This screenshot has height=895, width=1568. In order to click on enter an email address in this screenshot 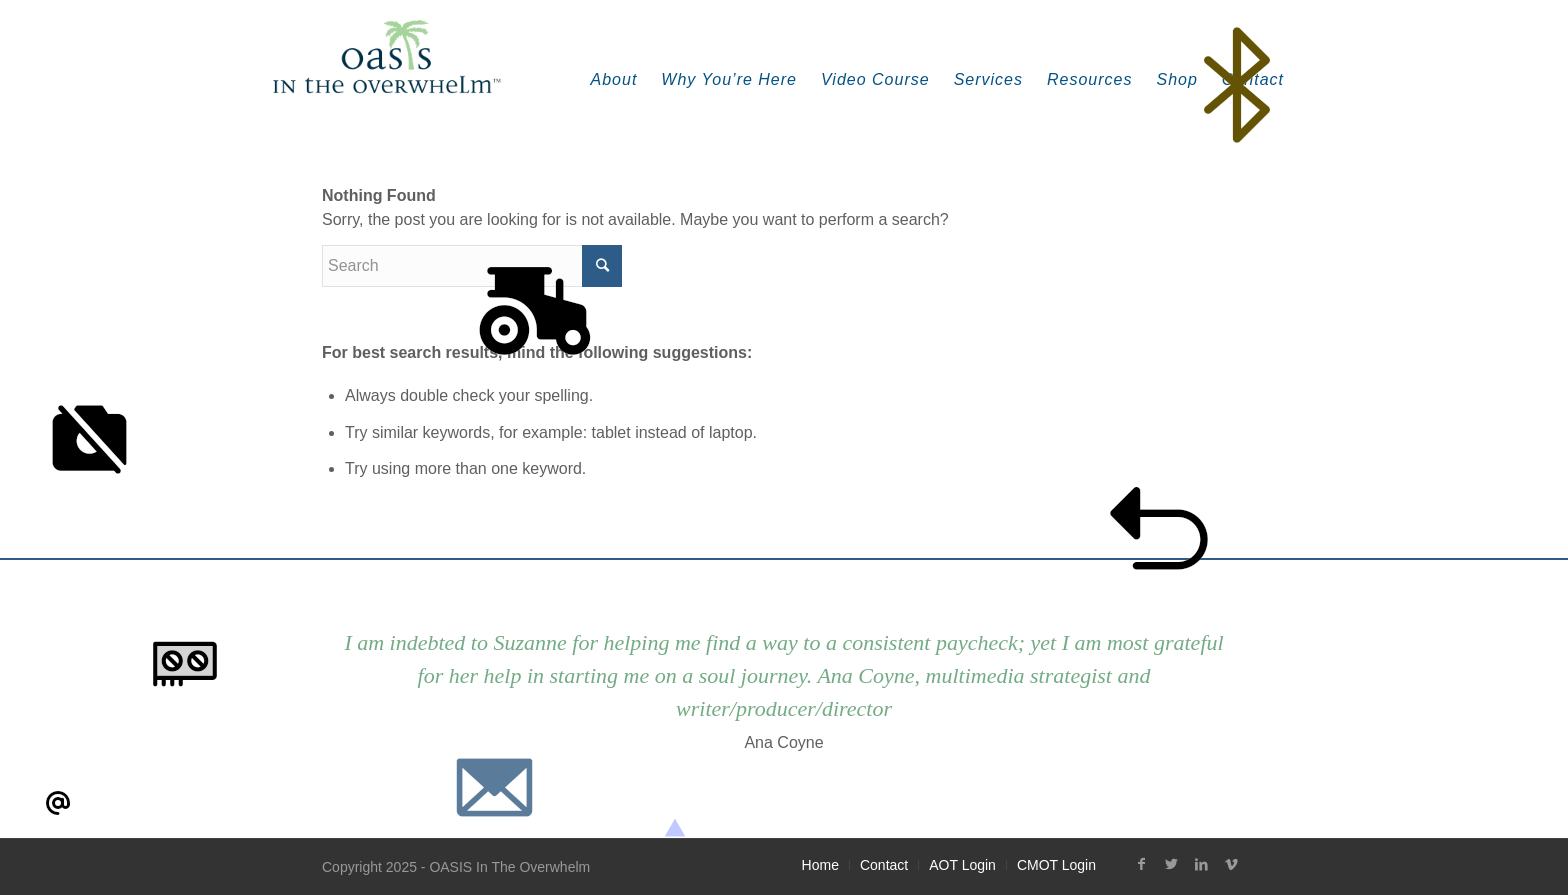, I will do `click(58, 803)`.